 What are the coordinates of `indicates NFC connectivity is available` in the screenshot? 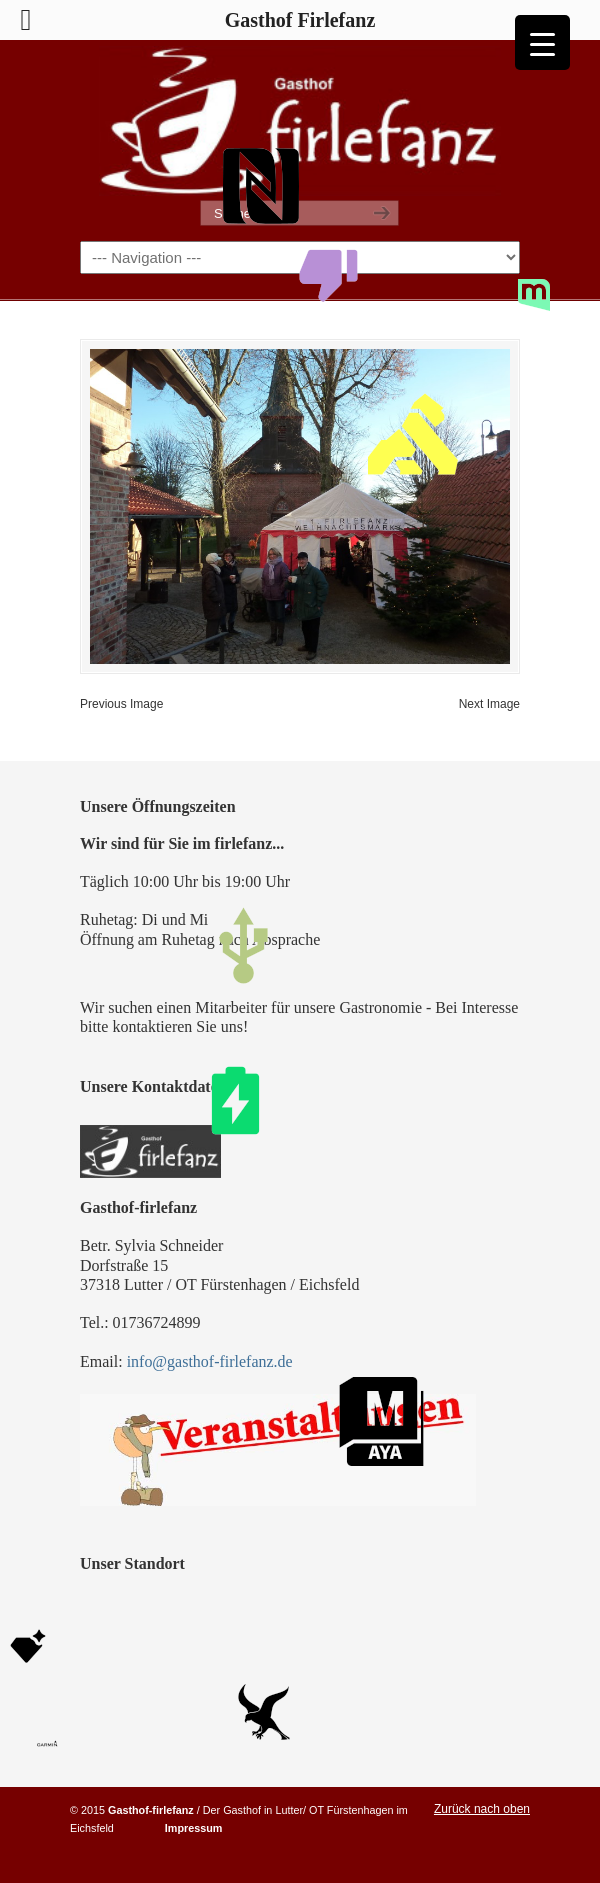 It's located at (261, 186).